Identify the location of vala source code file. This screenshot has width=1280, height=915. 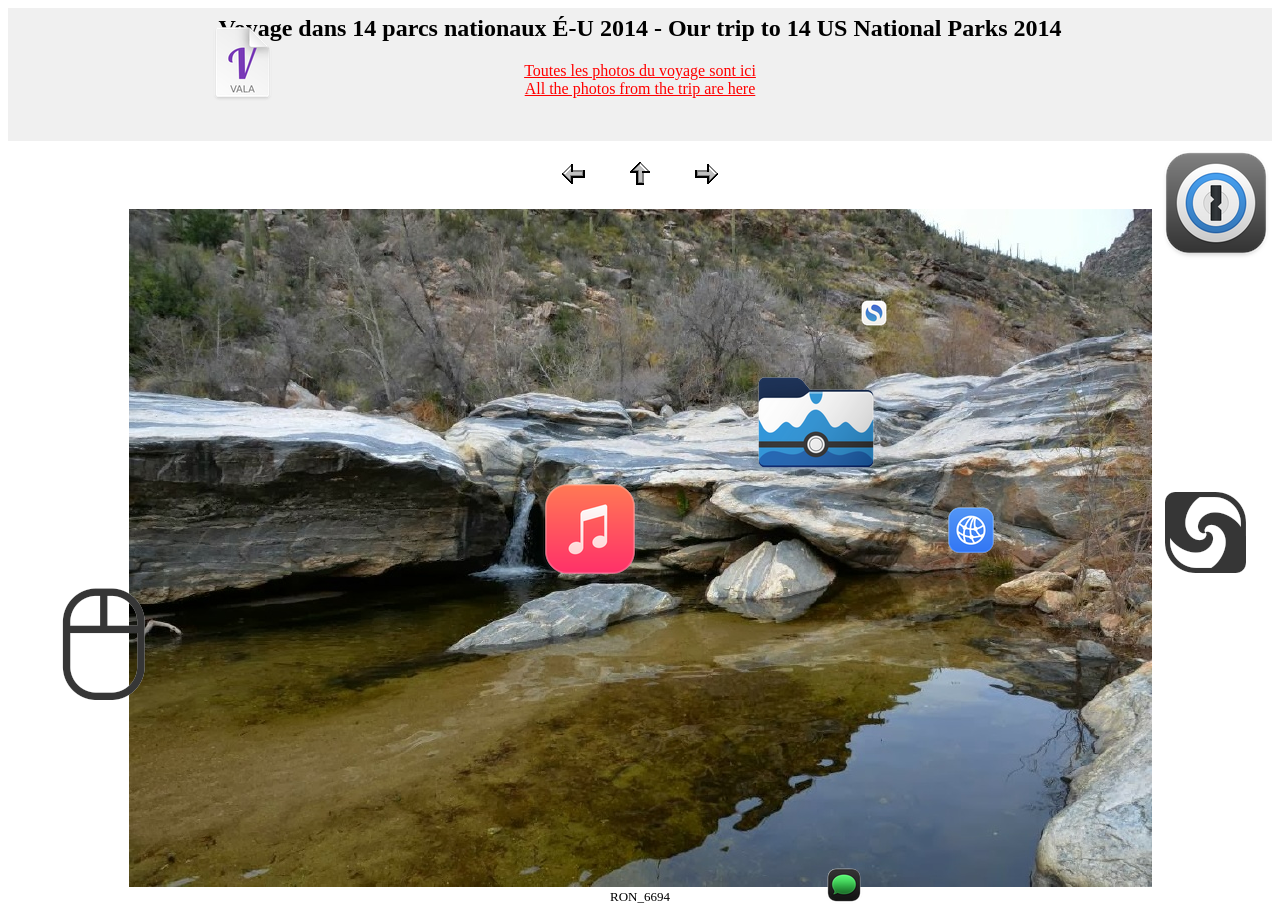
(242, 63).